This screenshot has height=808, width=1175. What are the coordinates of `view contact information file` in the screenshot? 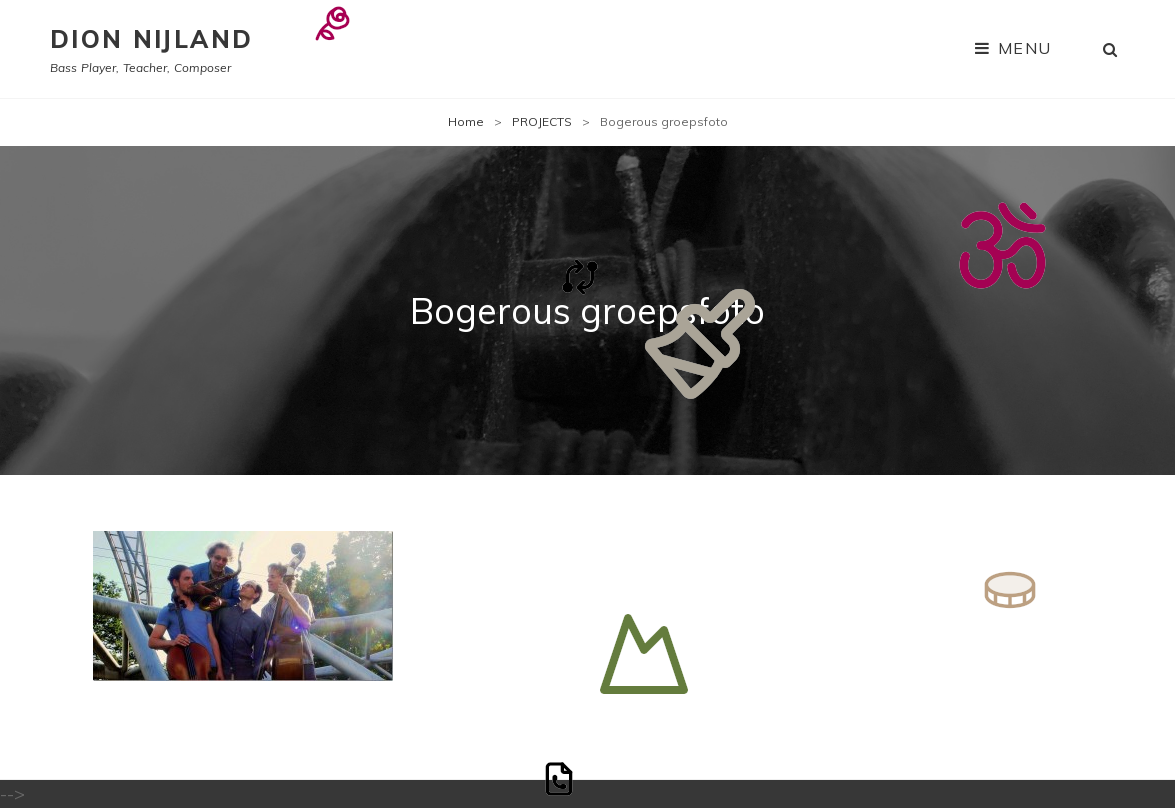 It's located at (559, 779).